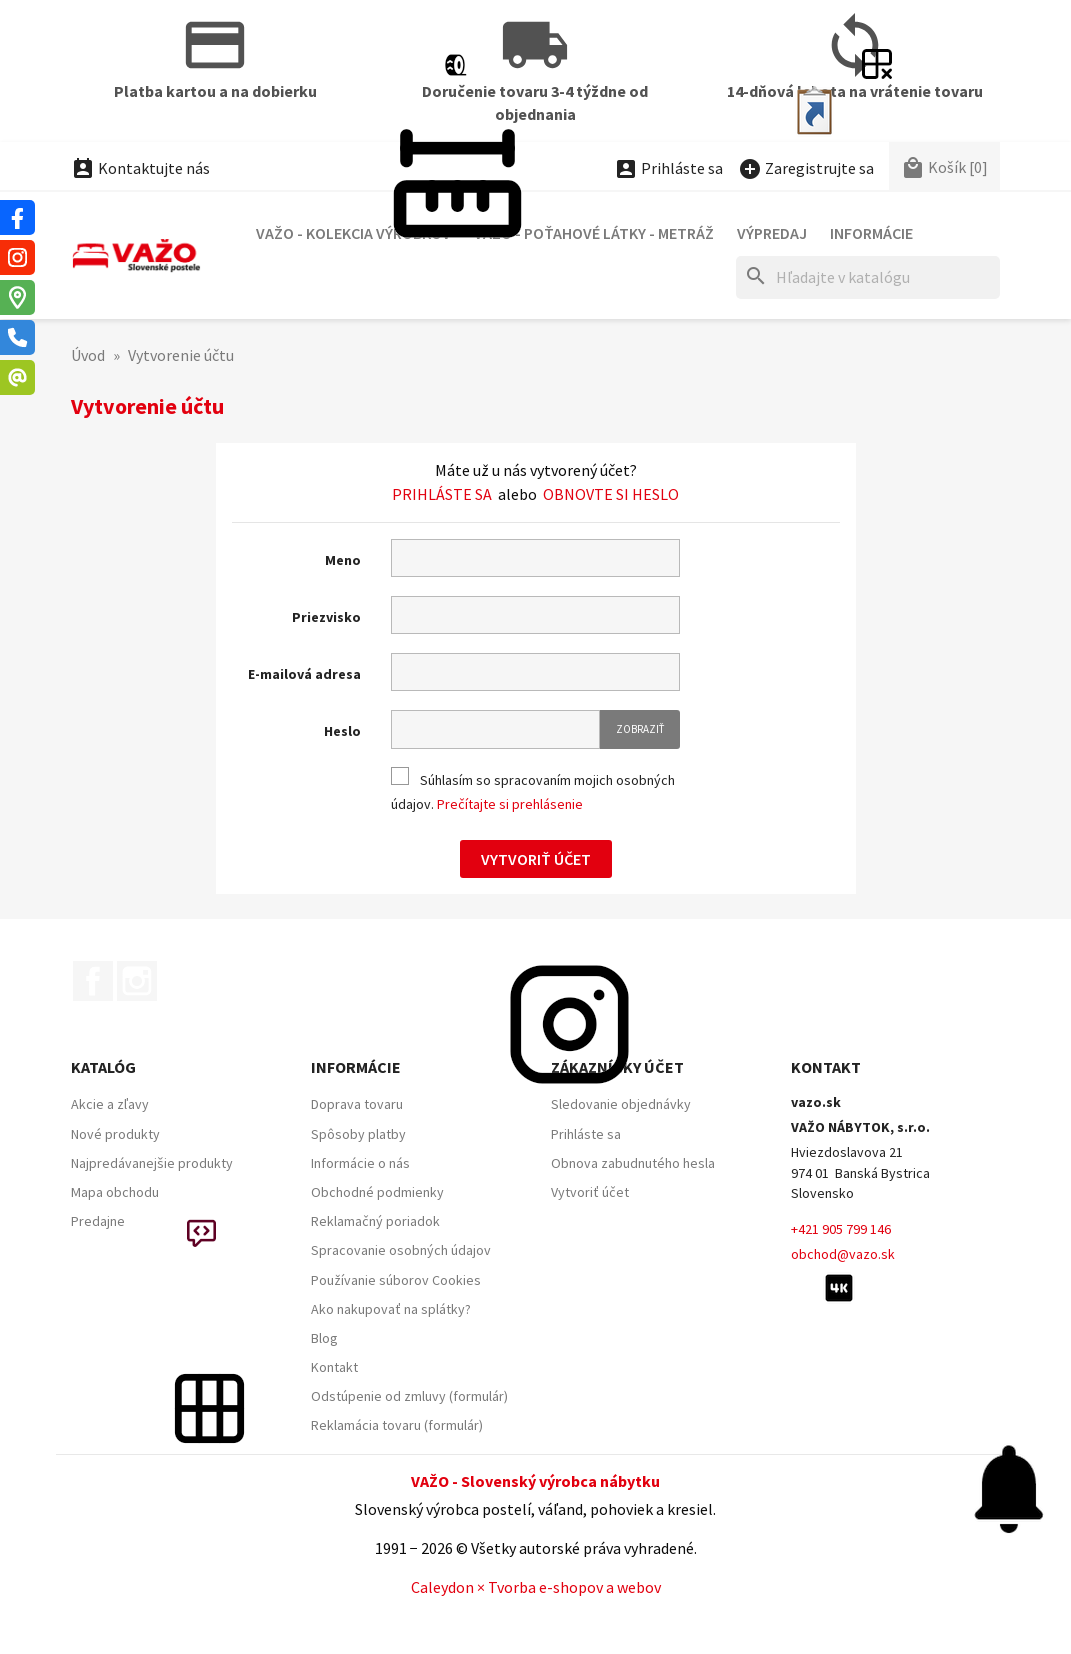  What do you see at coordinates (457, 186) in the screenshot?
I see `measure dimensions or distance` at bounding box center [457, 186].